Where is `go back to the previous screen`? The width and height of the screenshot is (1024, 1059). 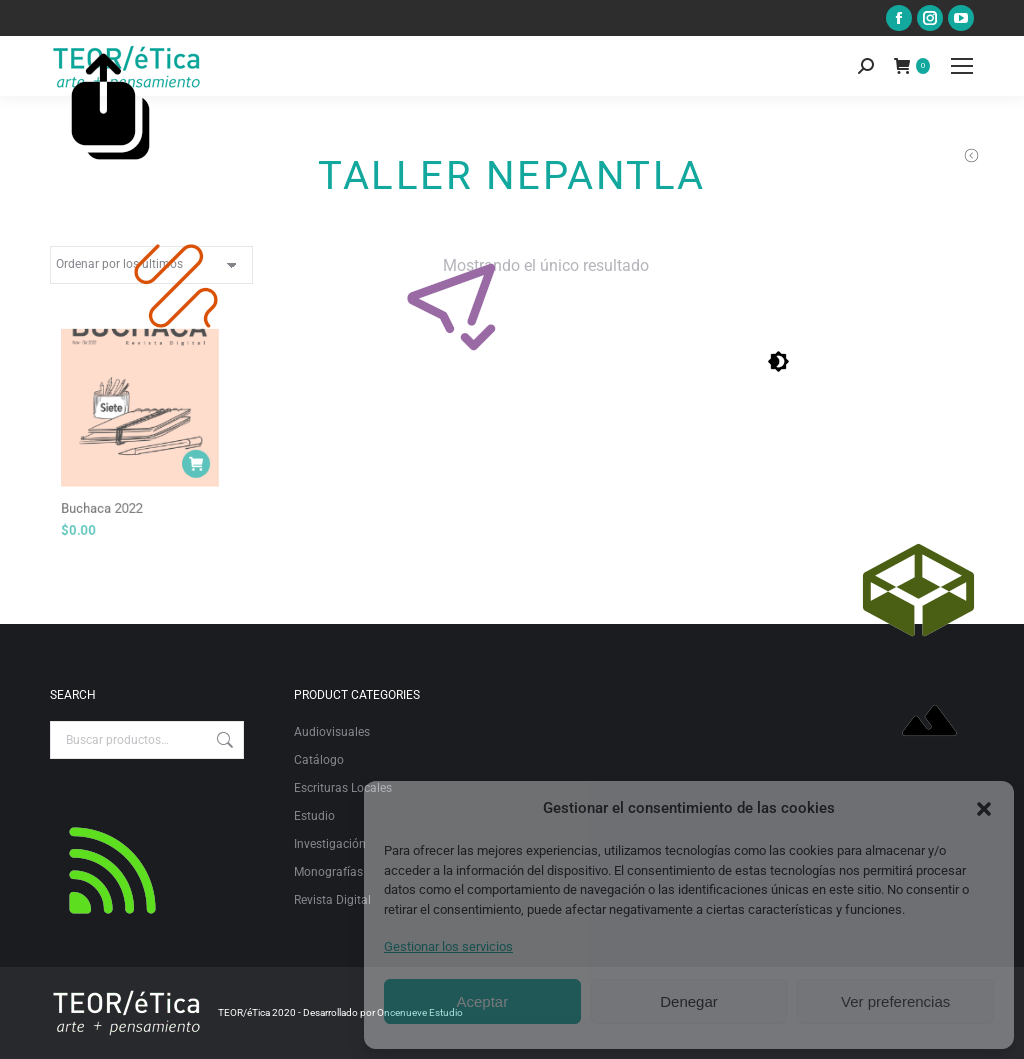 go back to the previous screen is located at coordinates (971, 155).